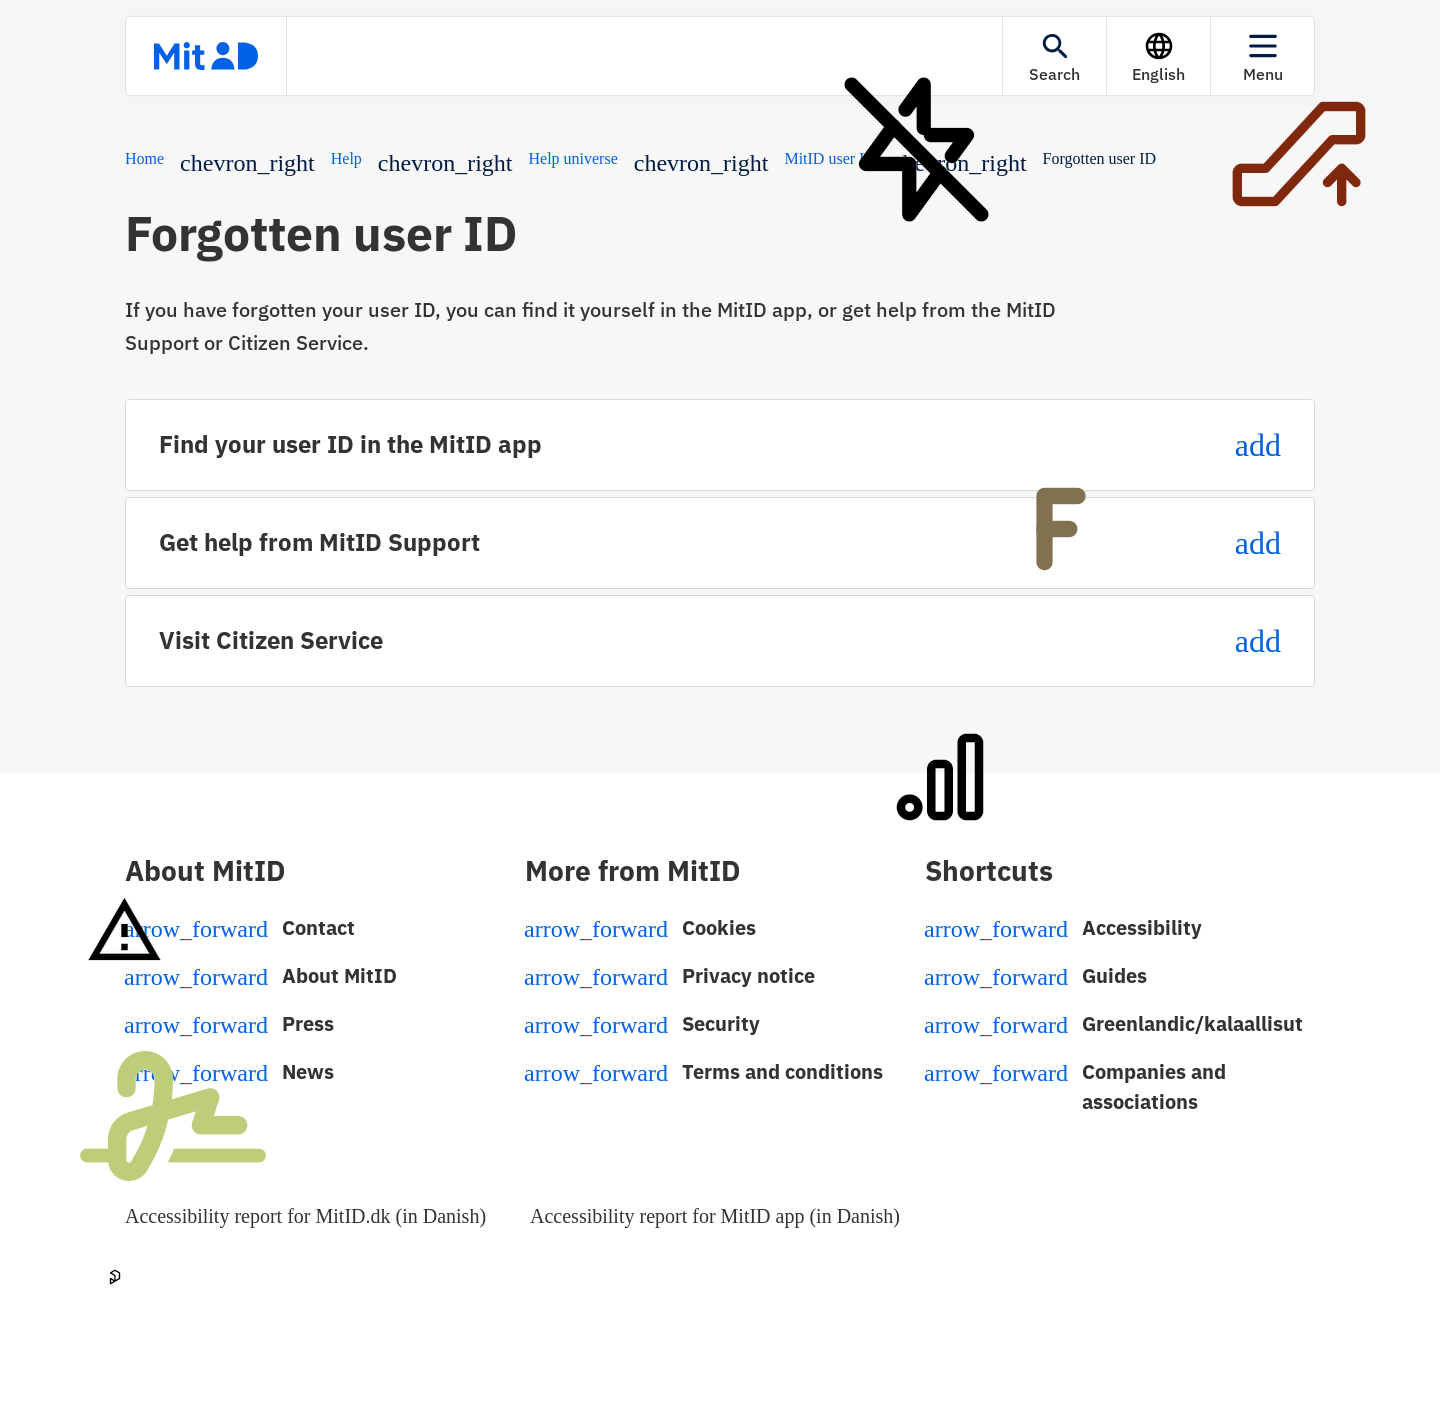 This screenshot has width=1440, height=1422. I want to click on indicates a Facebook shortcut or link, so click(1061, 529).